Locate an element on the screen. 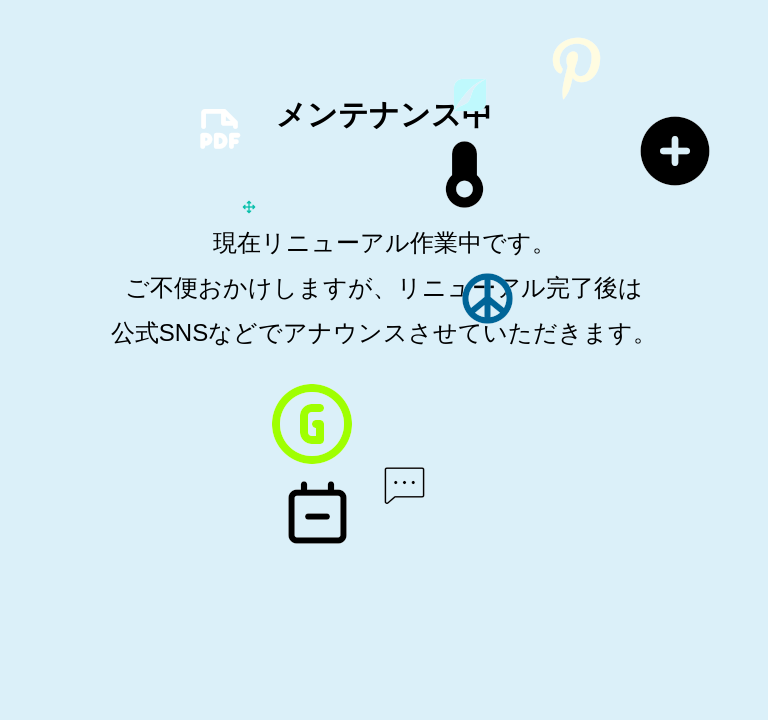 Image resolution: width=768 pixels, height=720 pixels. indicates a peaceful or non-violent state is located at coordinates (487, 298).